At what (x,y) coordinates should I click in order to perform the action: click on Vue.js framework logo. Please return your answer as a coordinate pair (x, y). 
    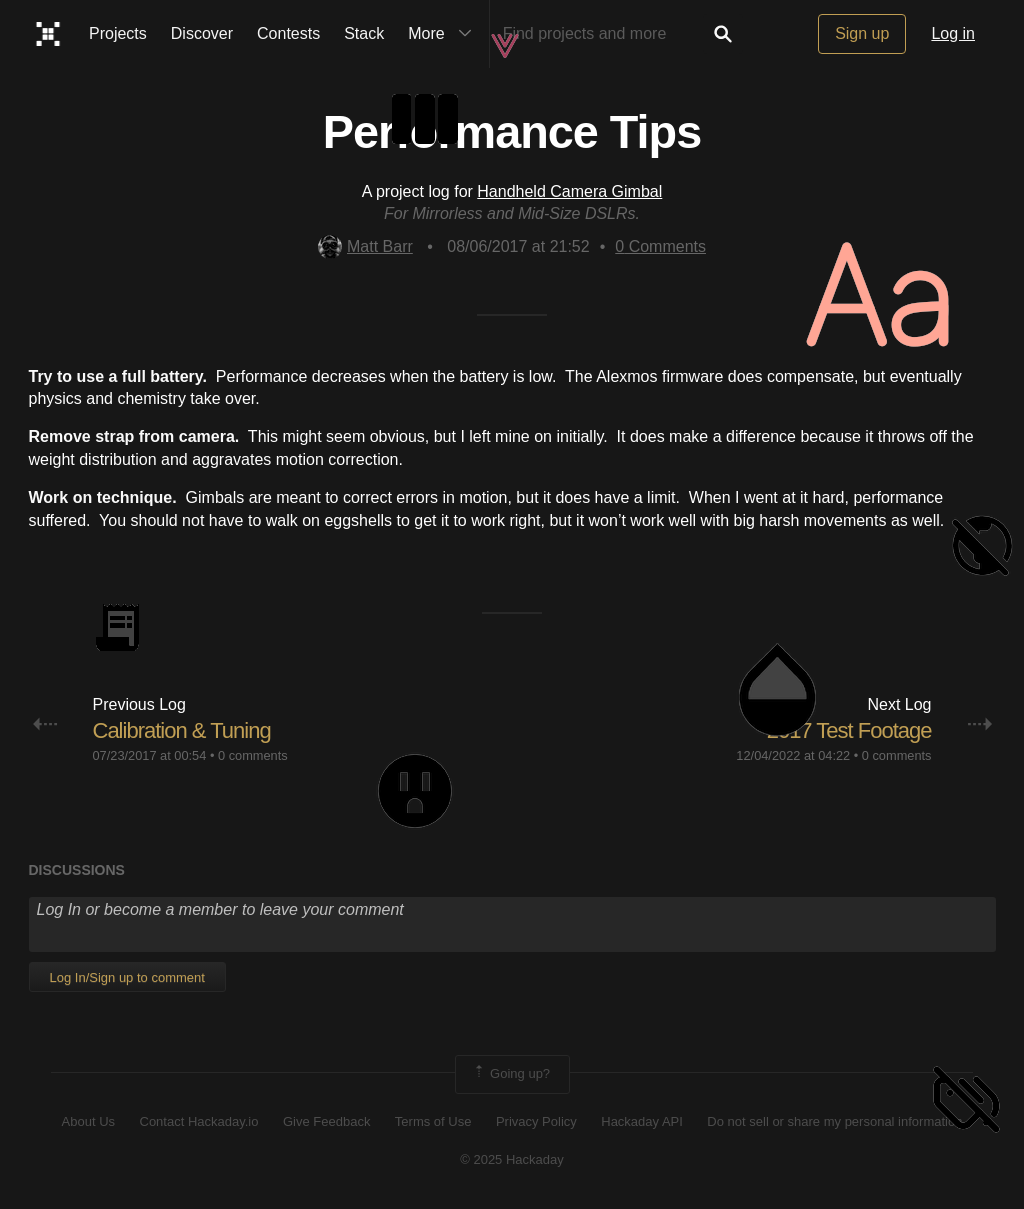
    Looking at the image, I should click on (505, 46).